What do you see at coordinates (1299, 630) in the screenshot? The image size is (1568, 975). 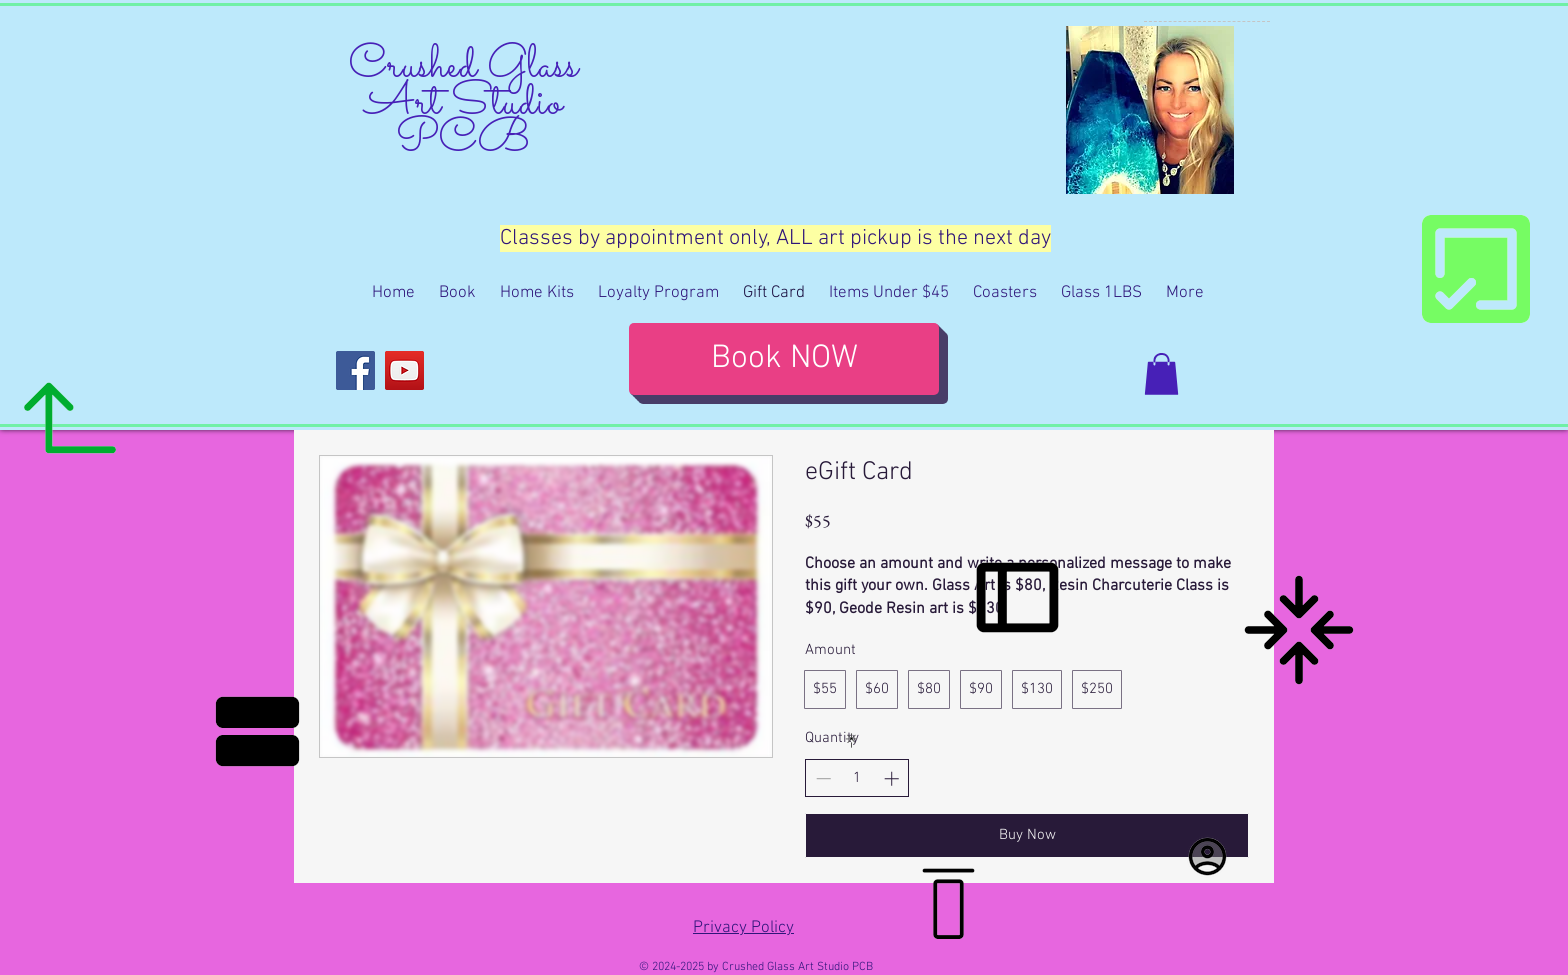 I see `collapse or minimize content from all sides` at bounding box center [1299, 630].